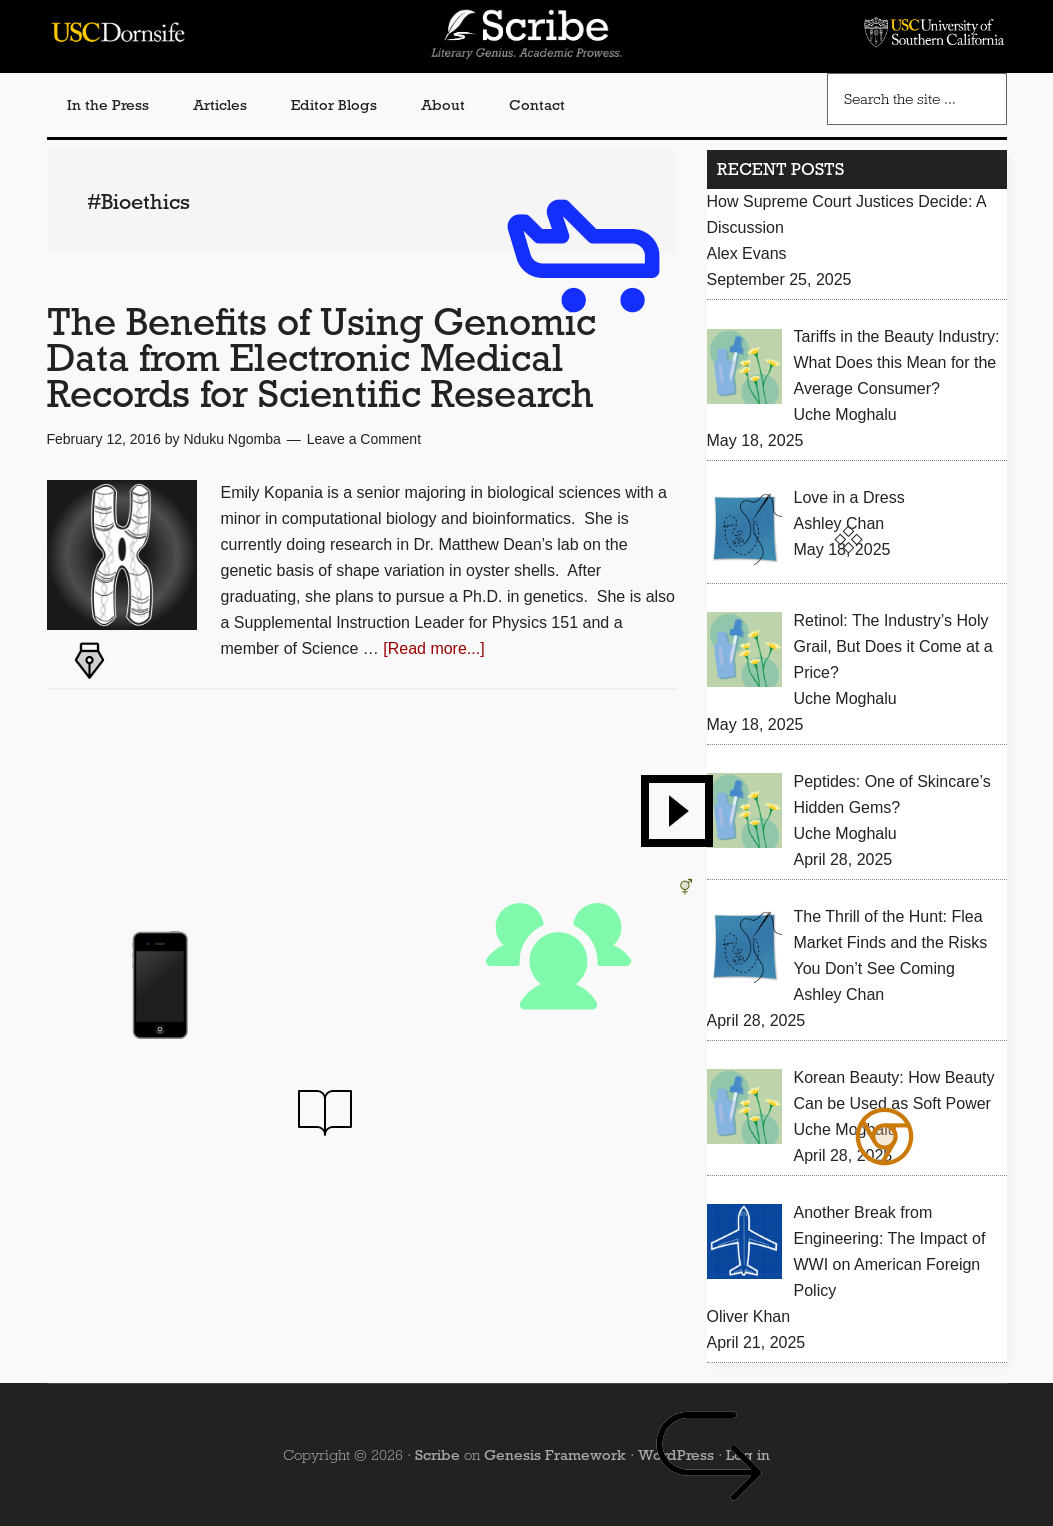  I want to click on decorative pattern or design element, so click(848, 539).